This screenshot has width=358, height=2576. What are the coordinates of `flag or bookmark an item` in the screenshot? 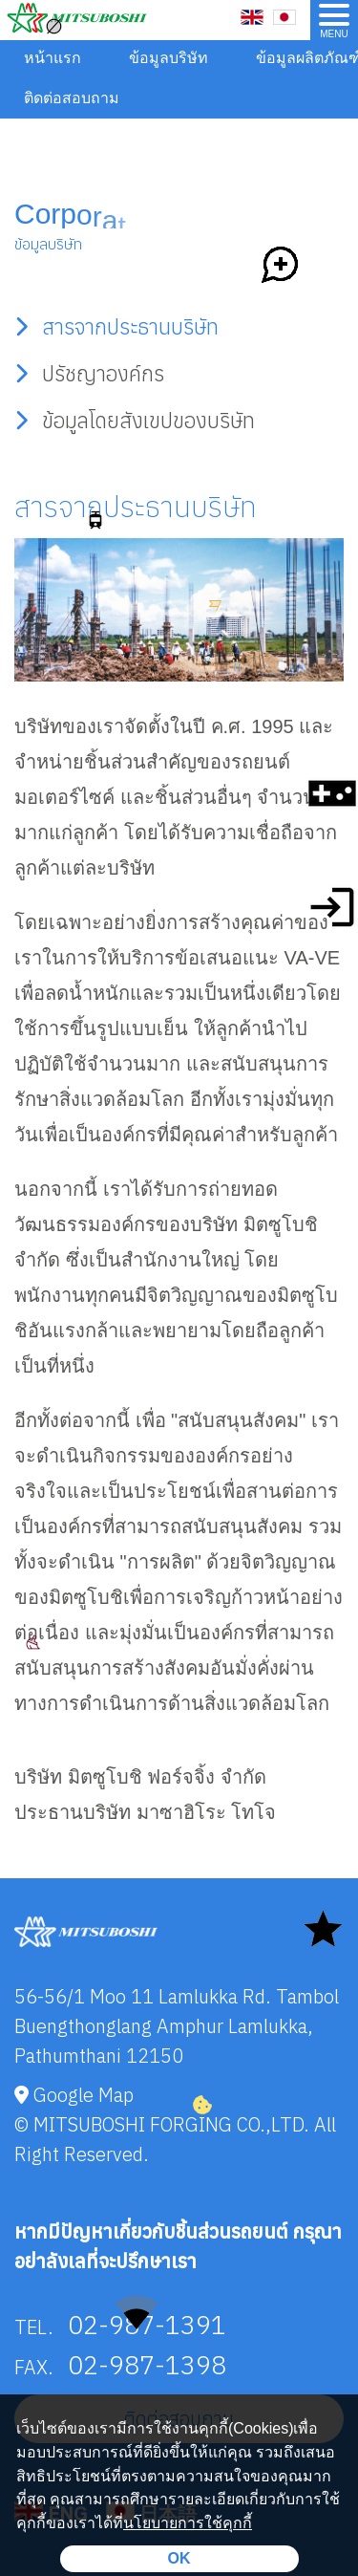 It's located at (215, 605).